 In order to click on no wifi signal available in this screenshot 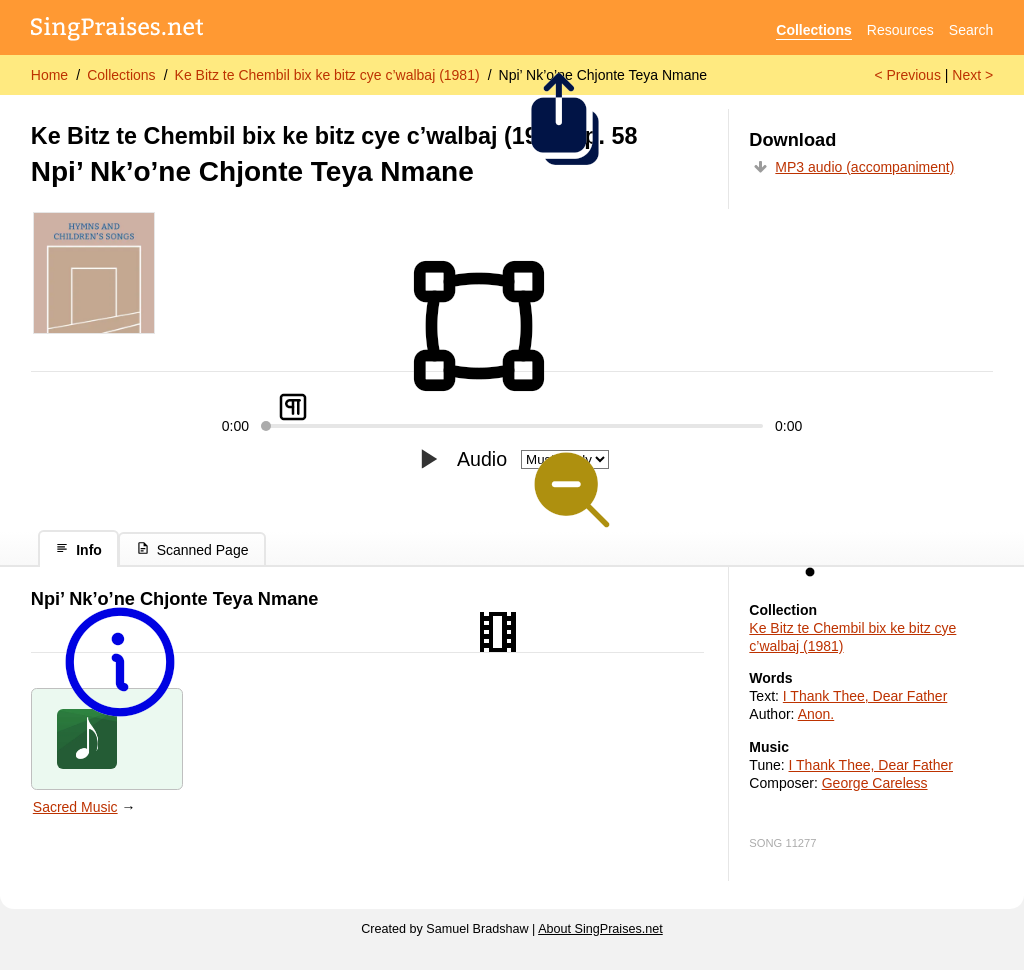, I will do `click(810, 536)`.